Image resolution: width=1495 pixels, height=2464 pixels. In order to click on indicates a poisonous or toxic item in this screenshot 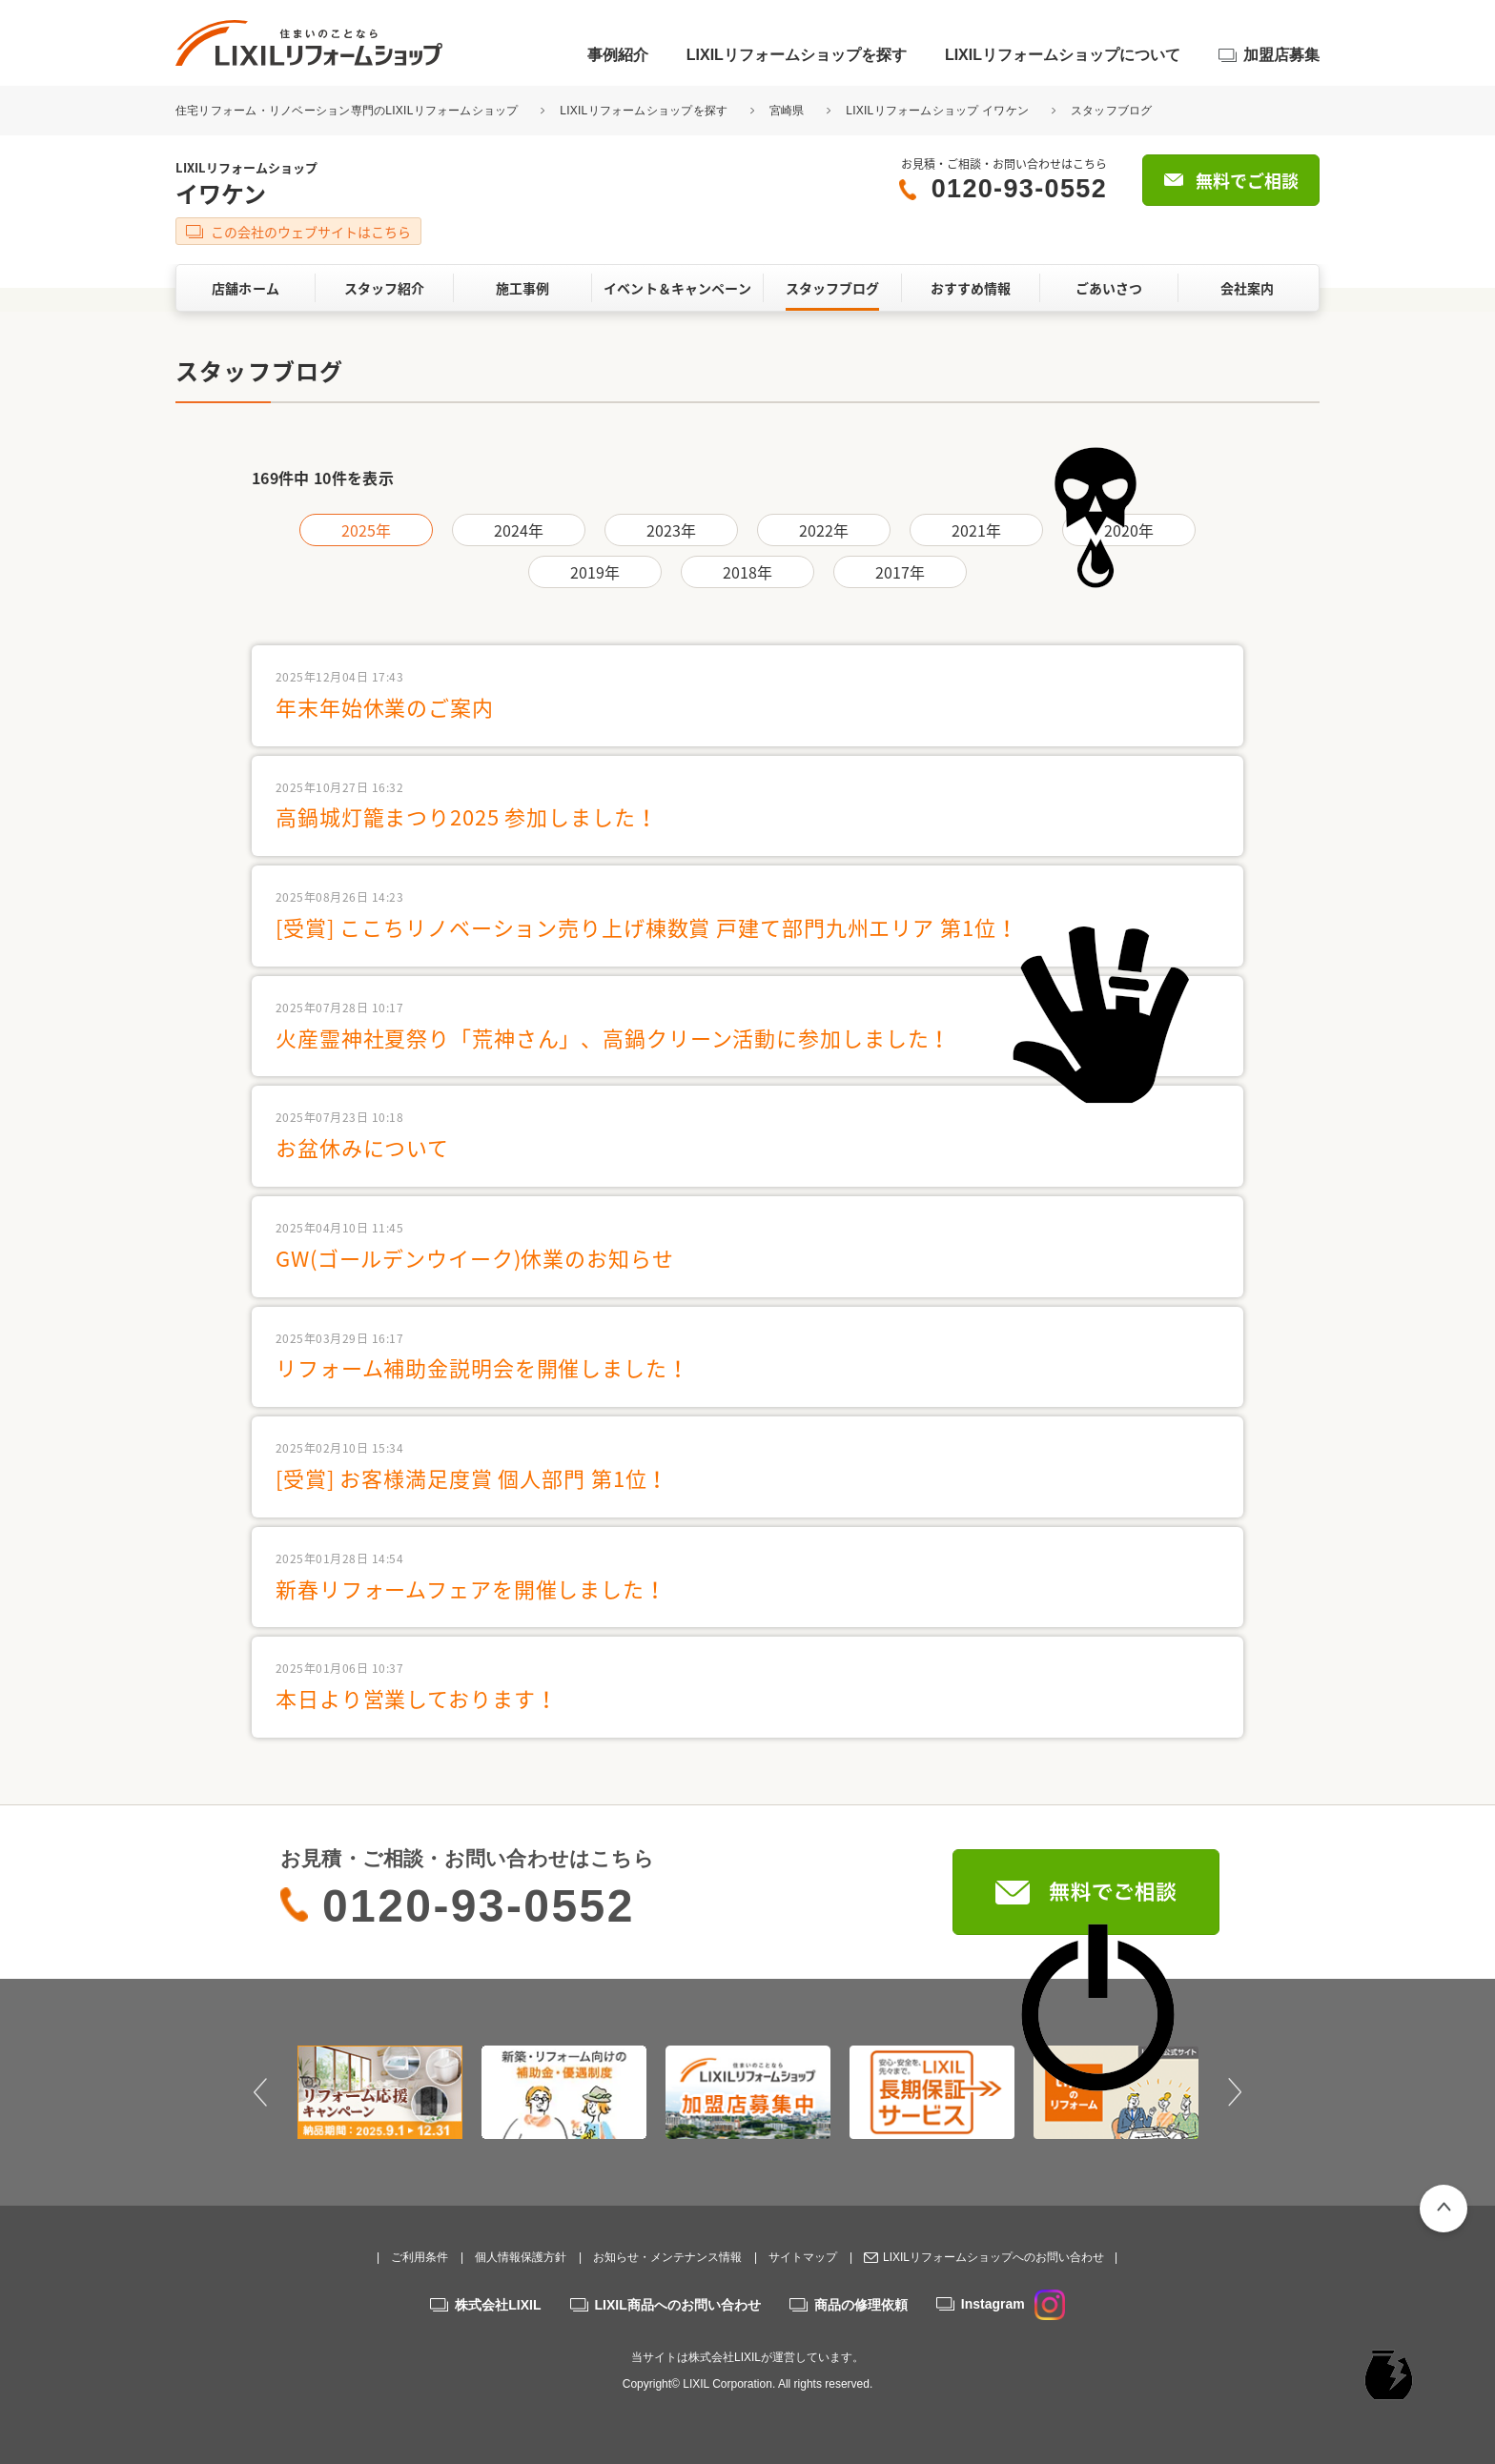, I will do `click(1096, 518)`.